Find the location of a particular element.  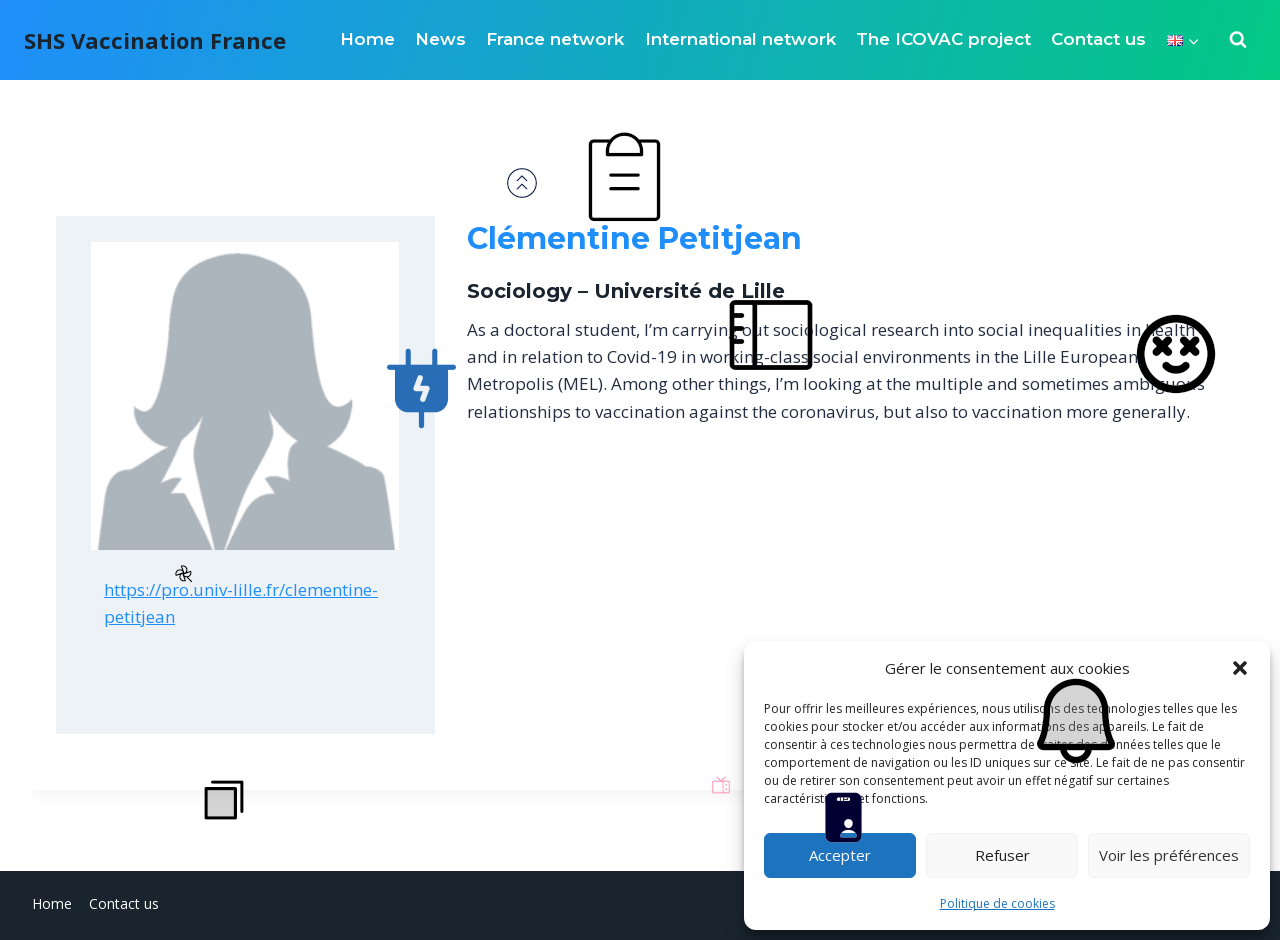

decorative or playful element indicating fun or whimsy is located at coordinates (184, 574).